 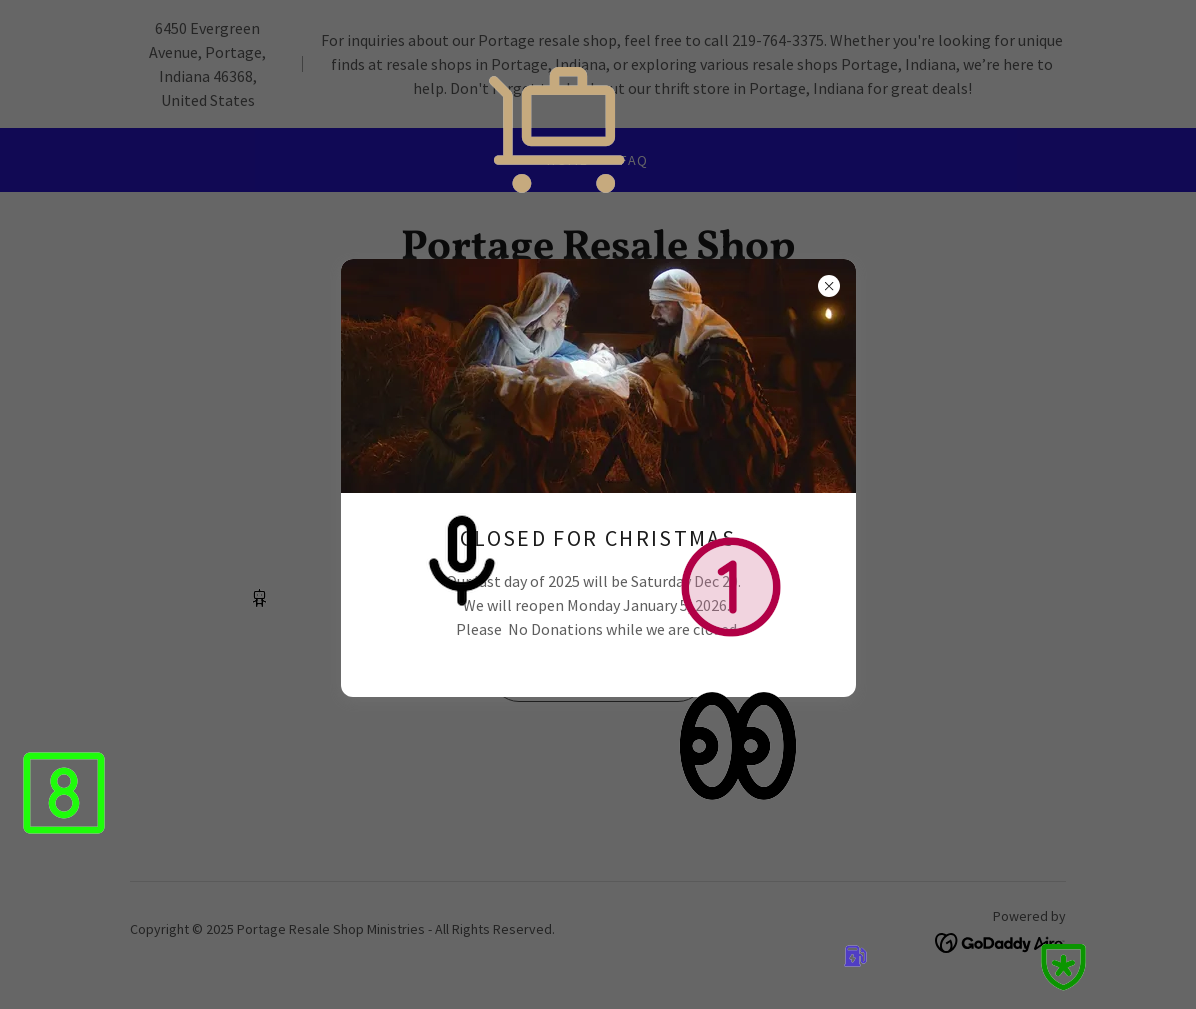 What do you see at coordinates (462, 563) in the screenshot?
I see `tap to start voice recording` at bounding box center [462, 563].